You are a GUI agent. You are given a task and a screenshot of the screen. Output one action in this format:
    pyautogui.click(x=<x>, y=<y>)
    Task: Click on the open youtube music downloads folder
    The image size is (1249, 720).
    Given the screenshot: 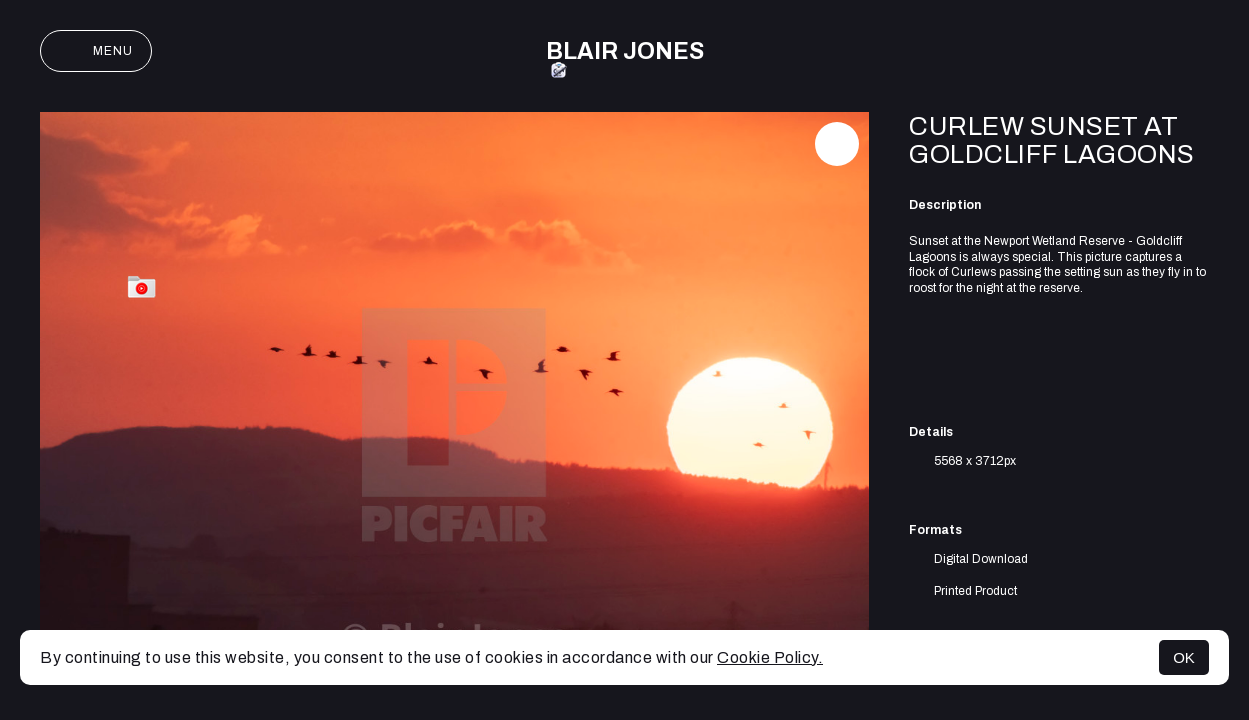 What is the action you would take?
    pyautogui.click(x=141, y=287)
    